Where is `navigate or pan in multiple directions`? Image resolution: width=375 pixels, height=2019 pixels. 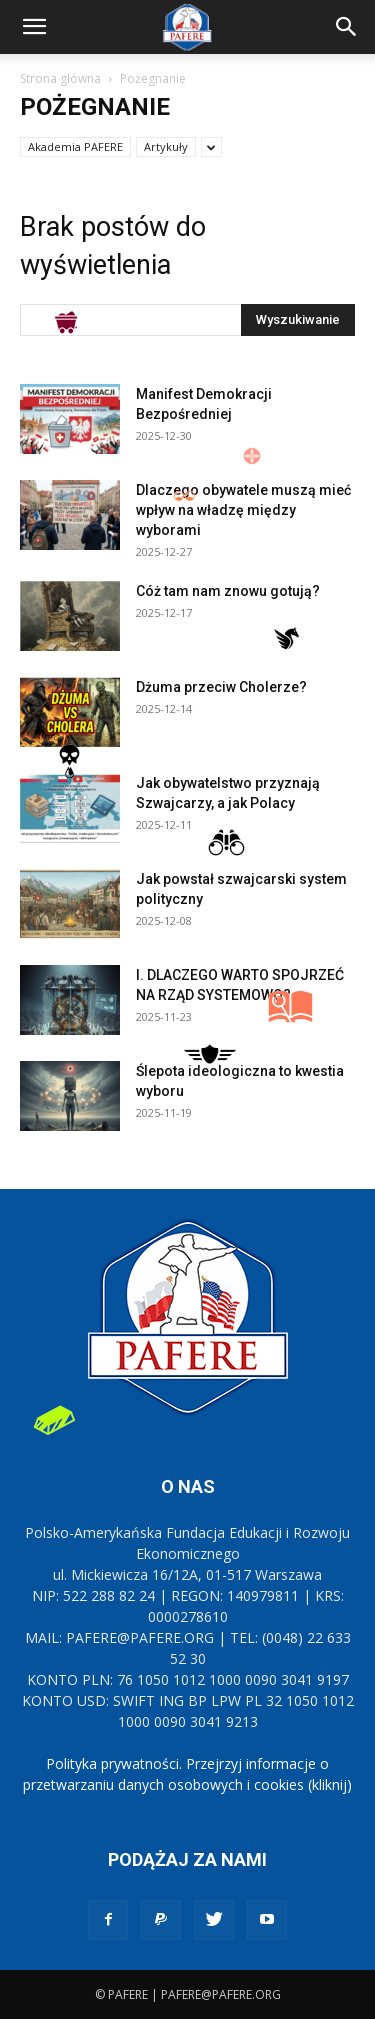
navigate or pan in multiple directions is located at coordinates (252, 456).